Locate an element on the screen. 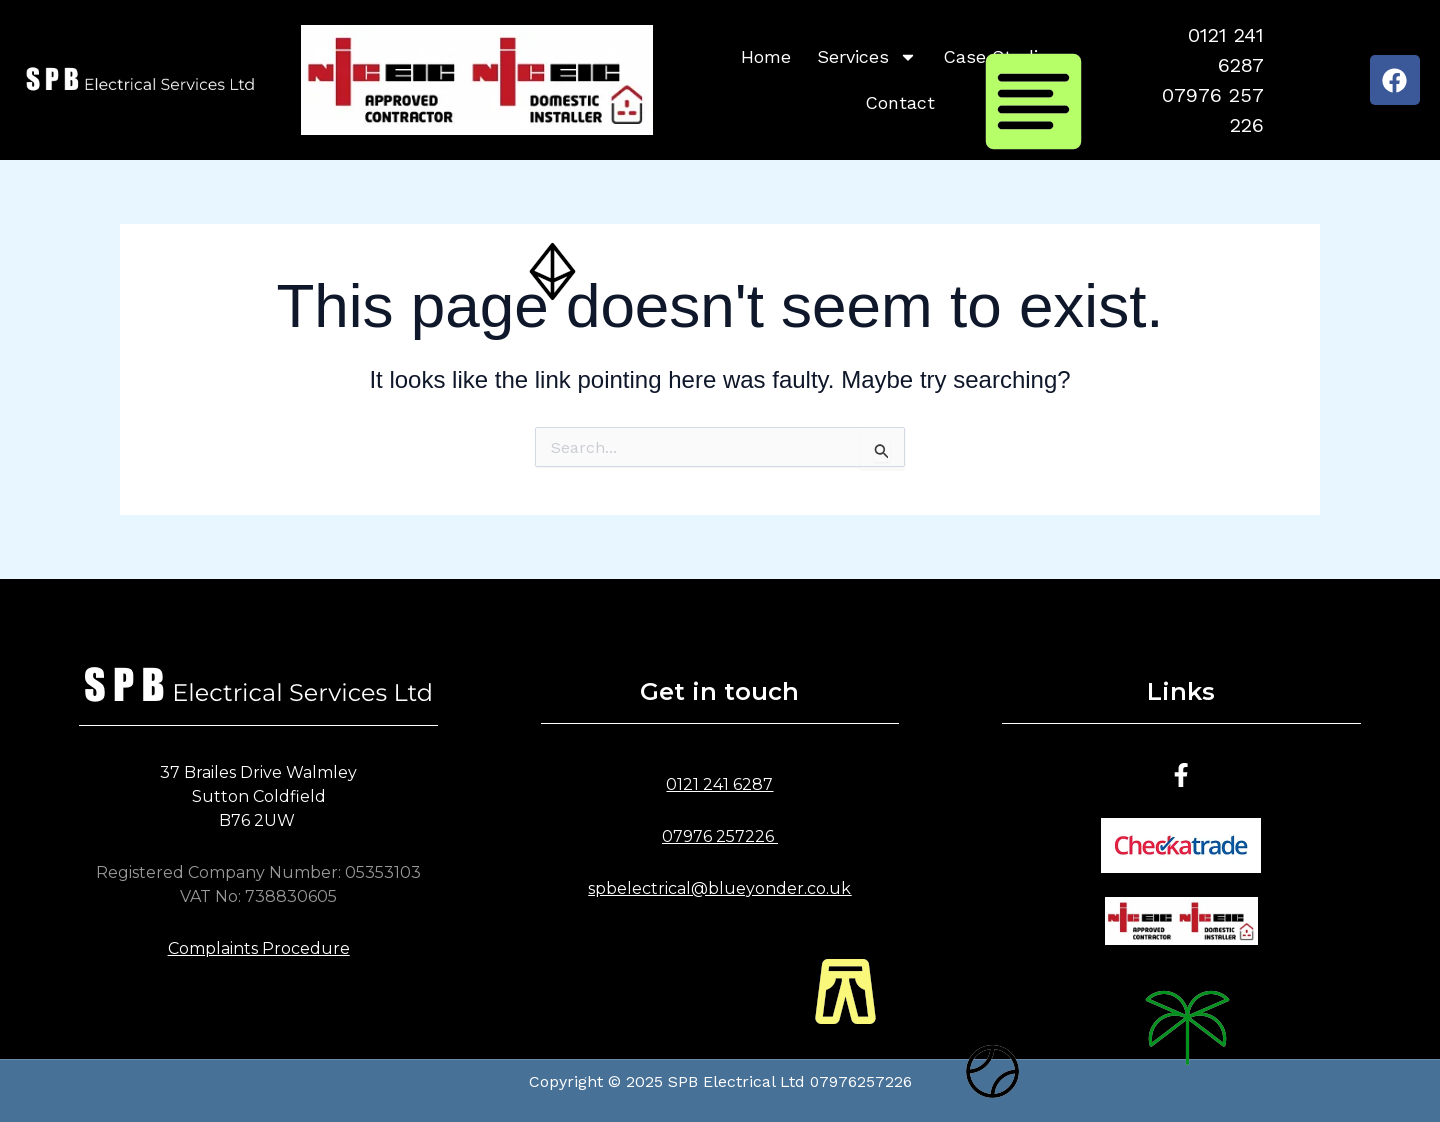 Image resolution: width=1440 pixels, height=1122 pixels. view ethereum wallet or balance is located at coordinates (552, 271).